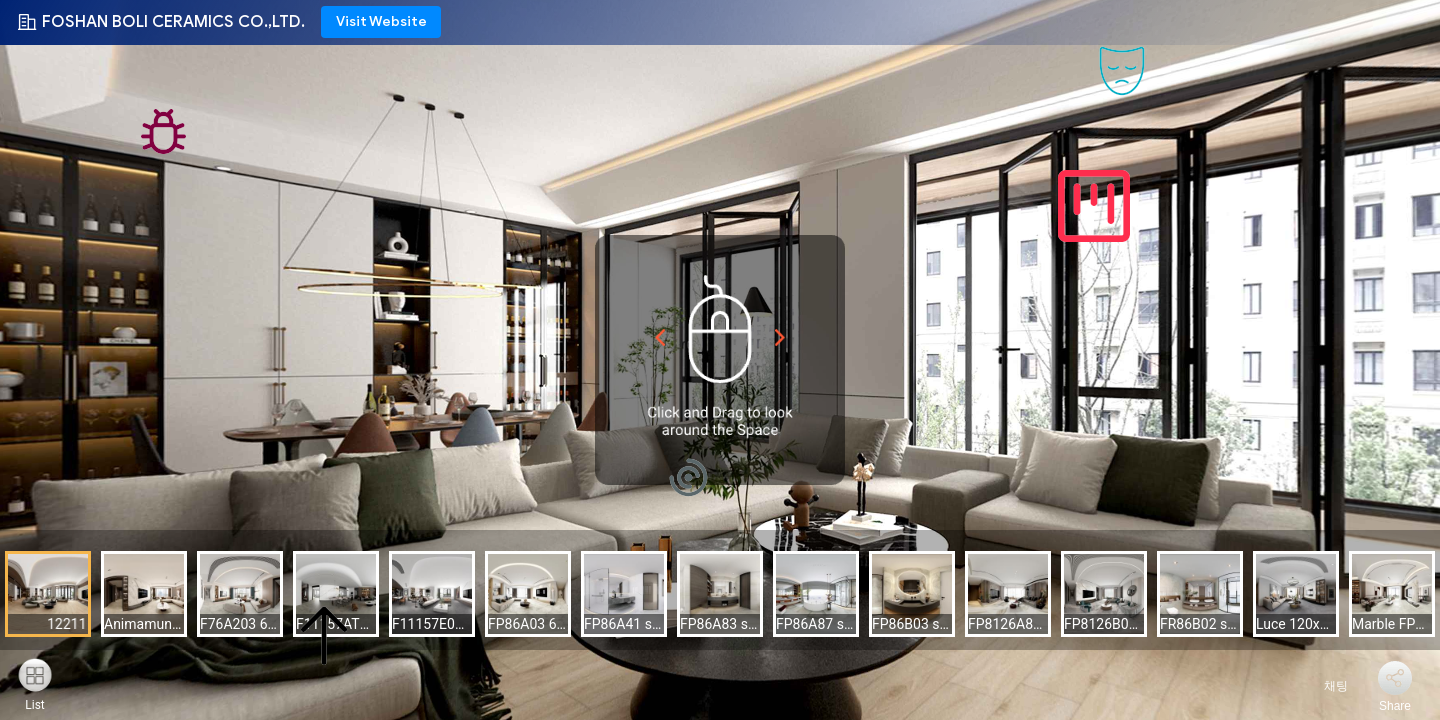 This screenshot has width=1440, height=720. Describe the element at coordinates (688, 477) in the screenshot. I see `view radial chart or arc graph data` at that location.